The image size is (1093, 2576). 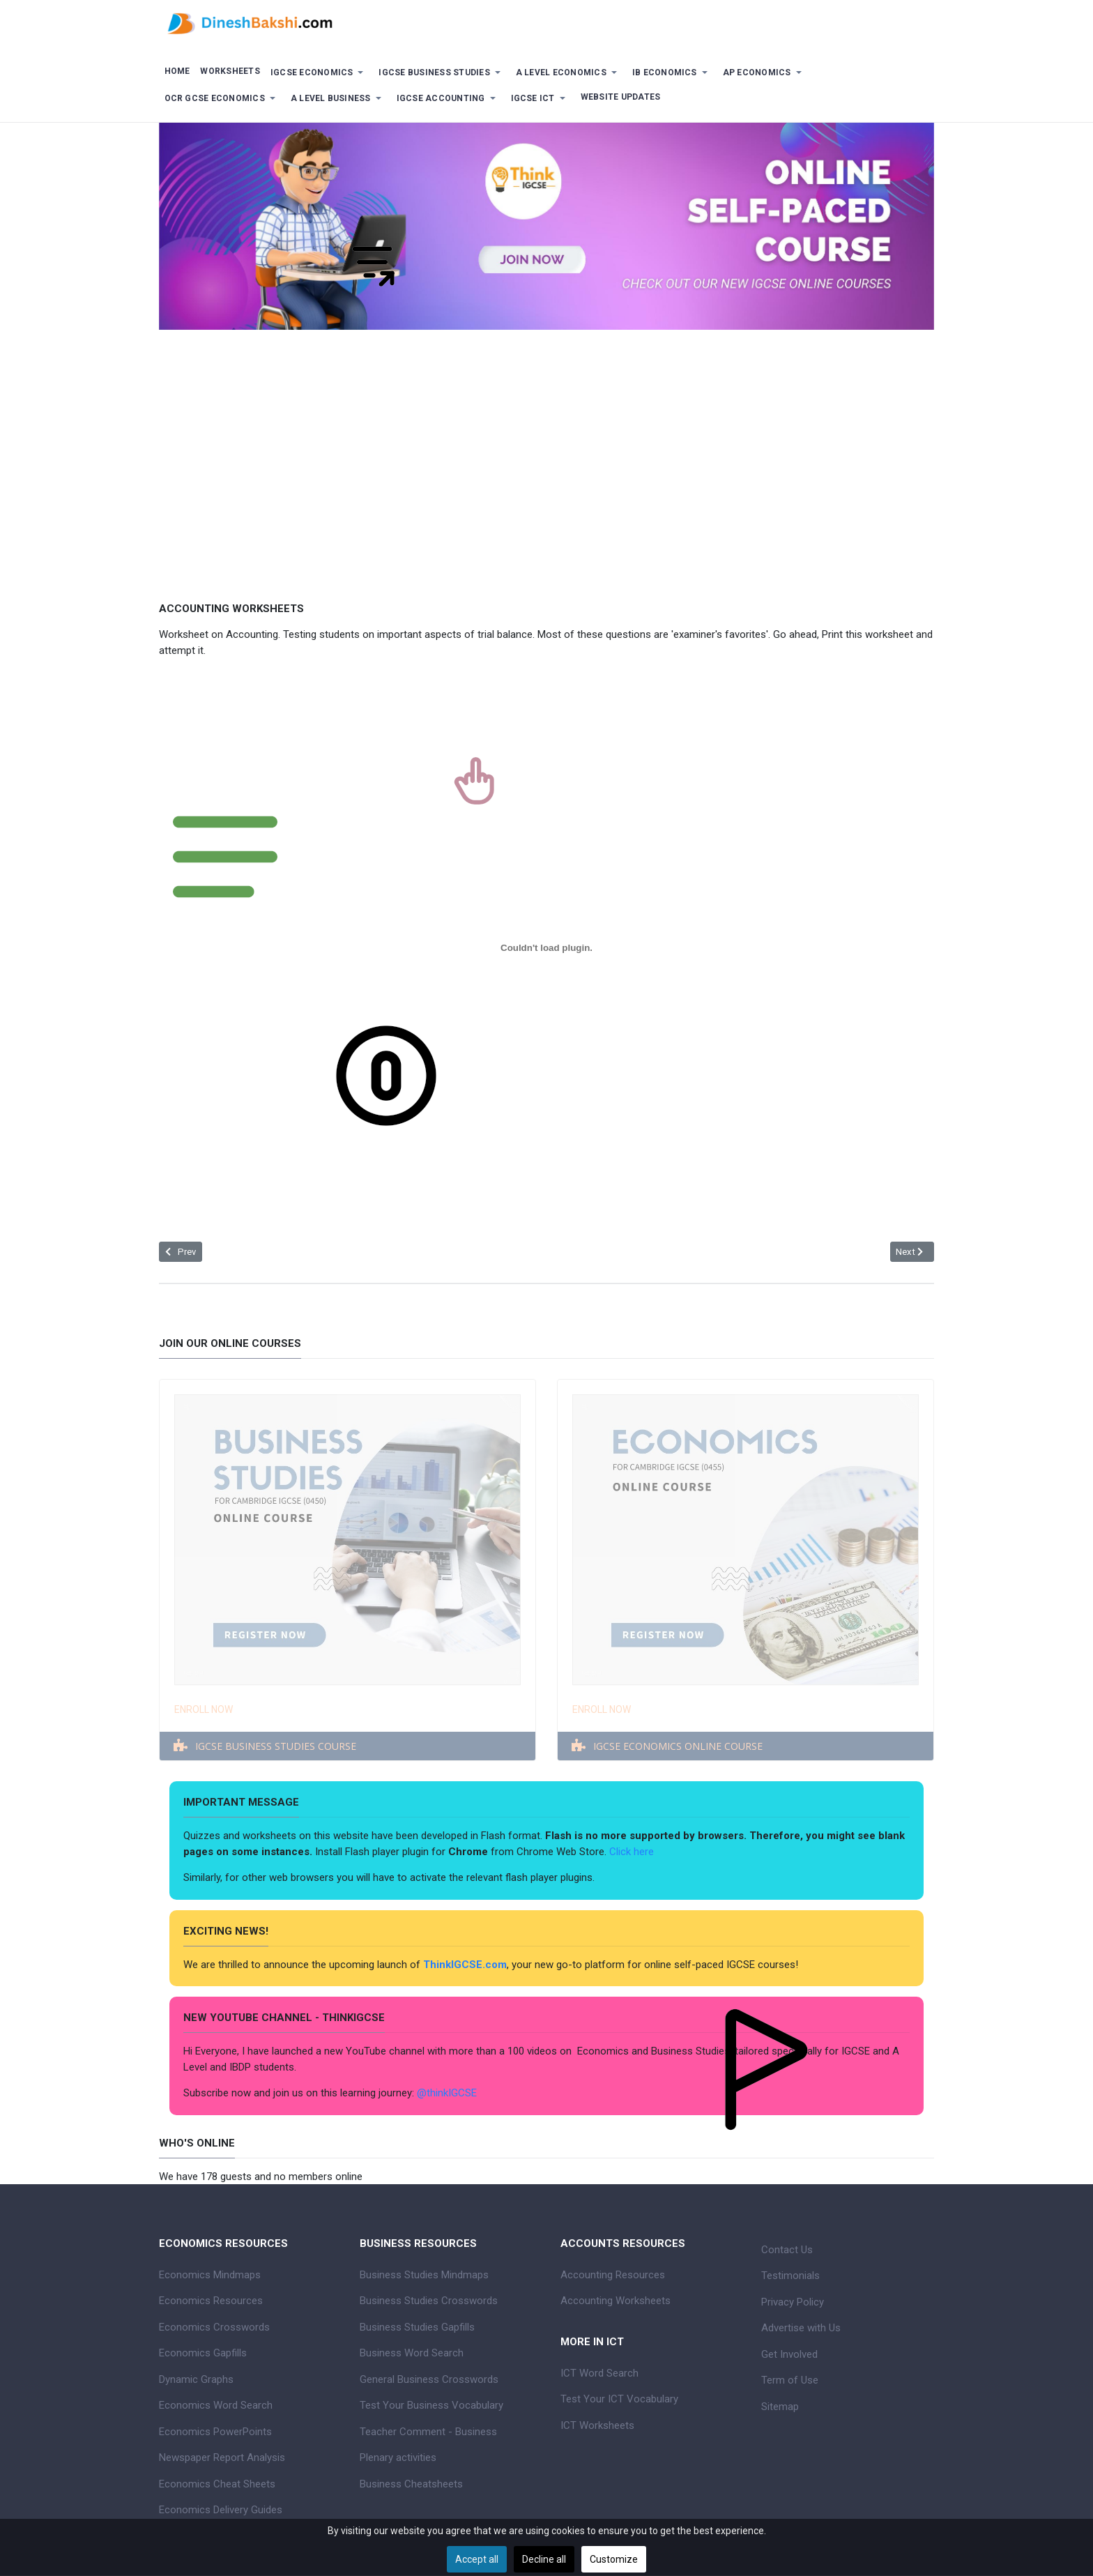 What do you see at coordinates (372, 262) in the screenshot?
I see `share current filter settings` at bounding box center [372, 262].